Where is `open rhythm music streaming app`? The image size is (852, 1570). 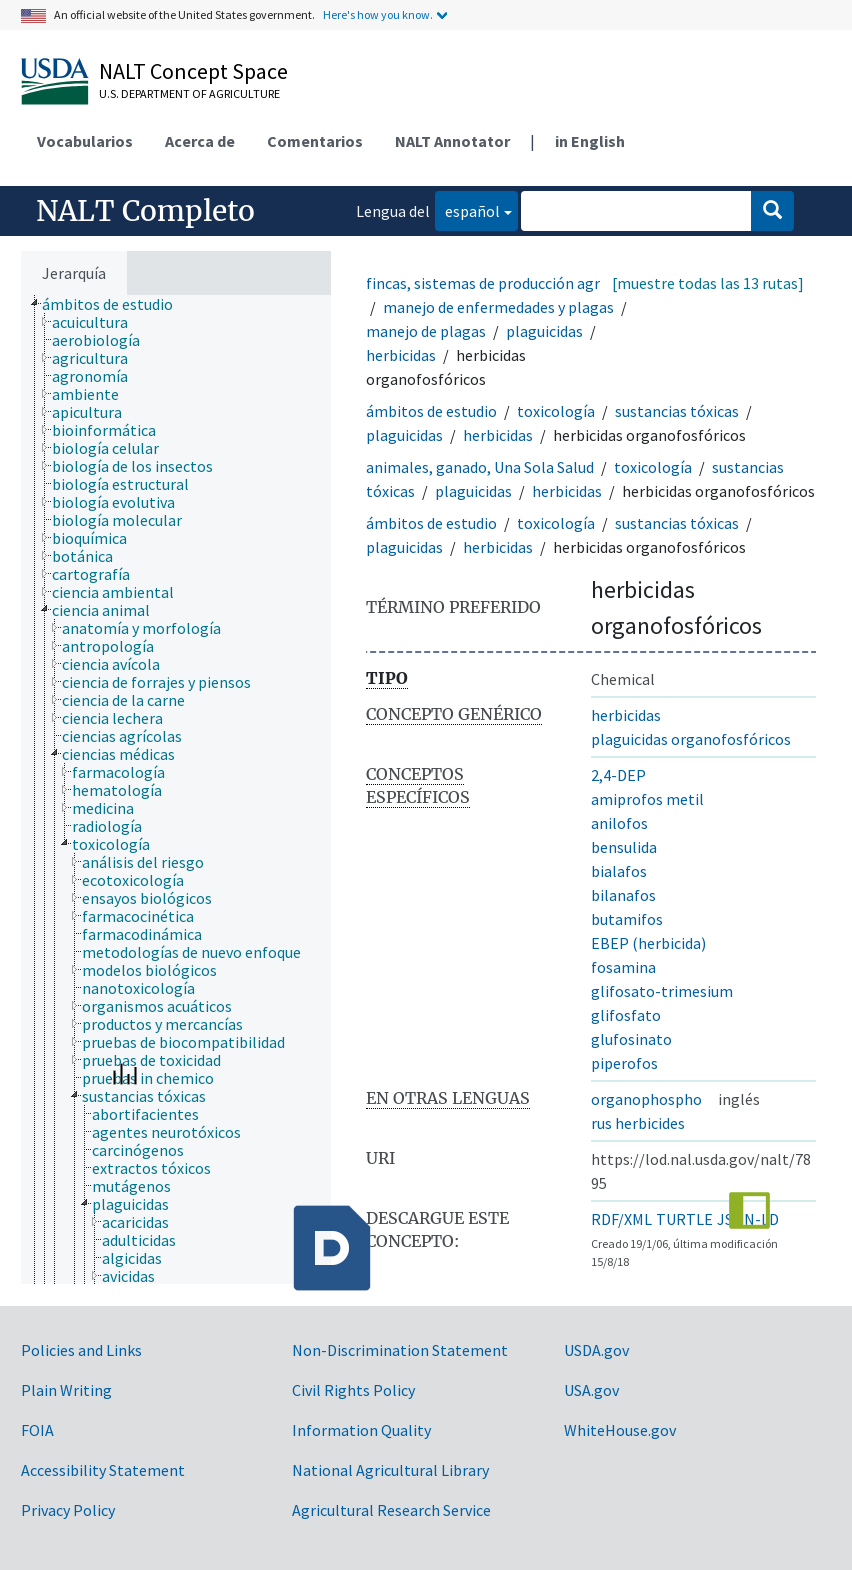
open rhythm music streaming app is located at coordinates (125, 1074).